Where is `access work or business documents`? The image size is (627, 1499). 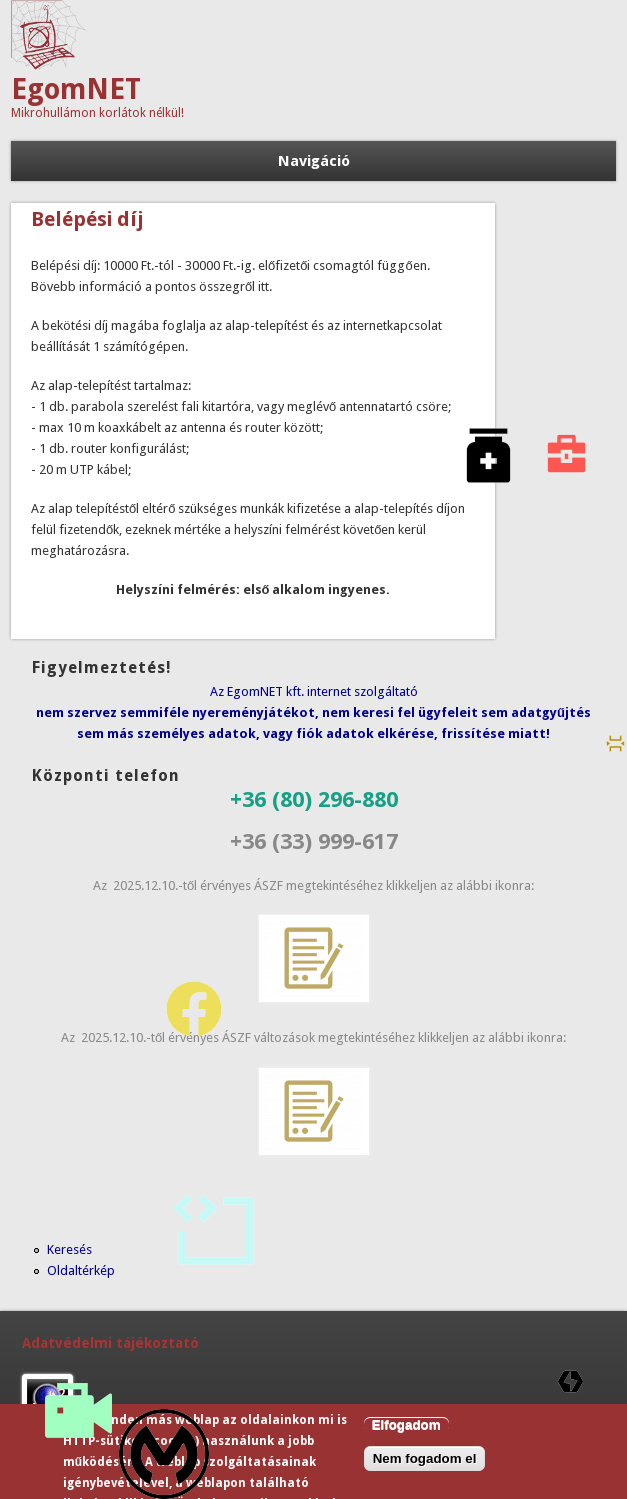
access work or business documents is located at coordinates (566, 455).